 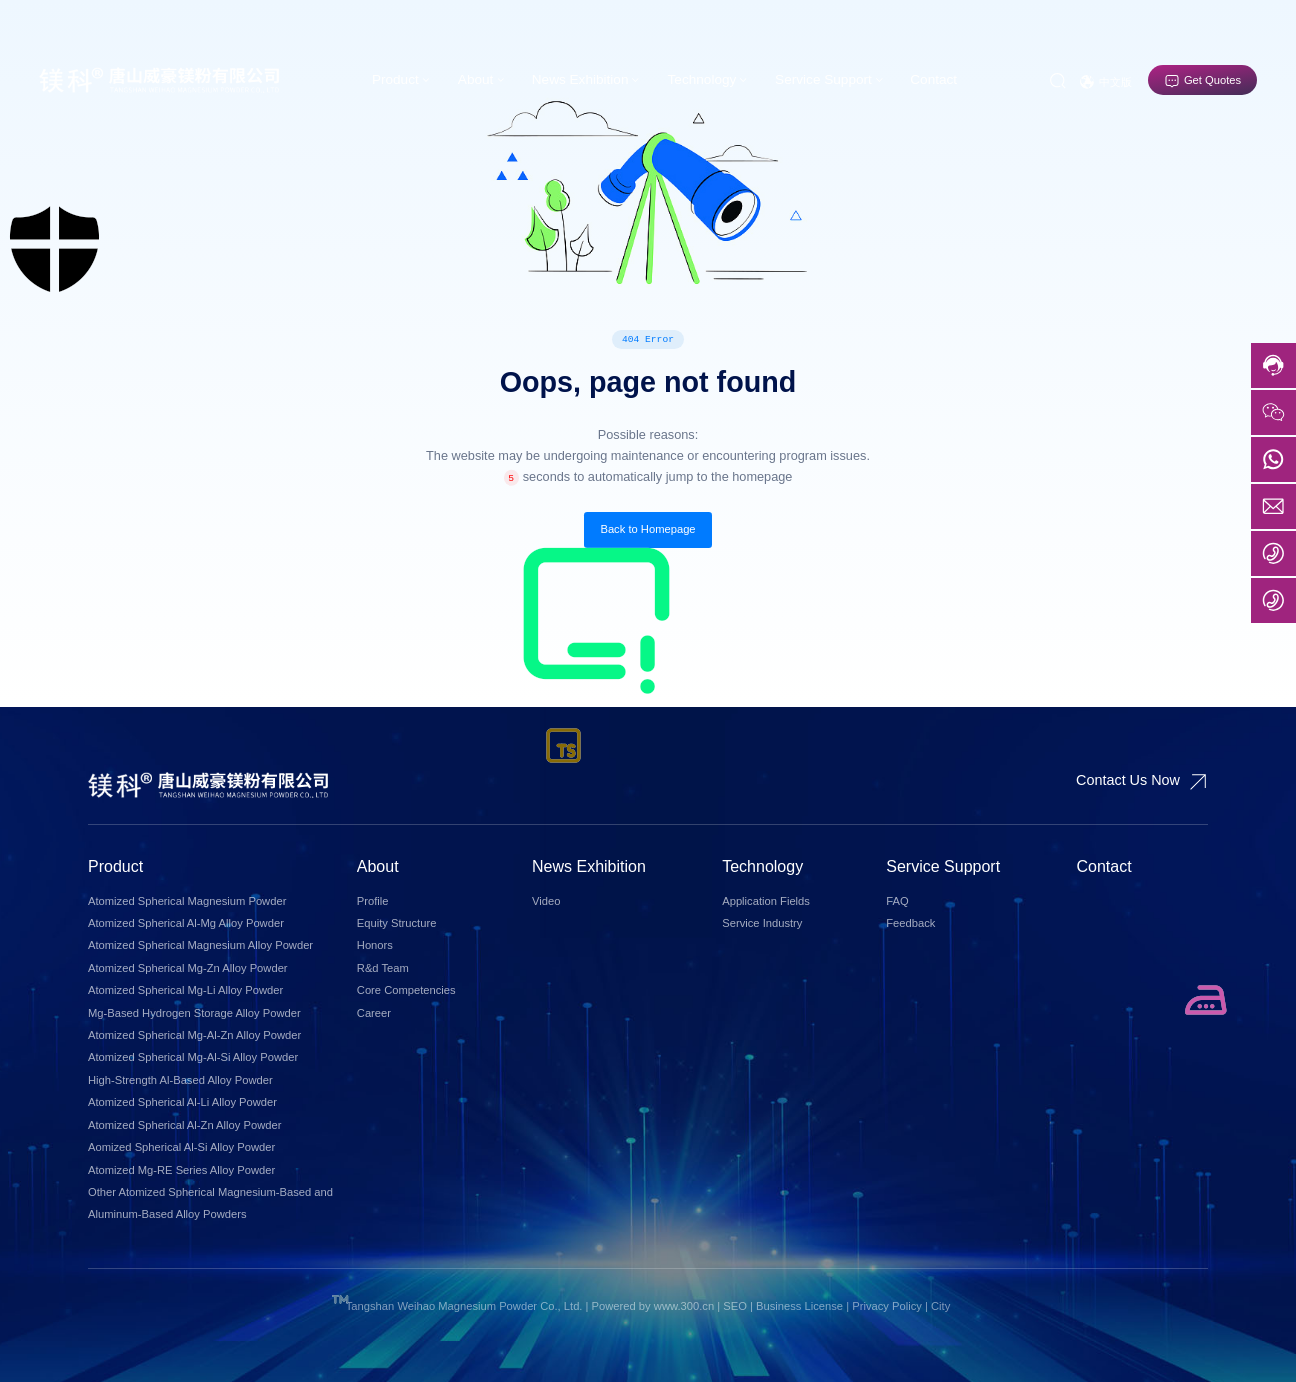 I want to click on privacy or security settings, so click(x=54, y=248).